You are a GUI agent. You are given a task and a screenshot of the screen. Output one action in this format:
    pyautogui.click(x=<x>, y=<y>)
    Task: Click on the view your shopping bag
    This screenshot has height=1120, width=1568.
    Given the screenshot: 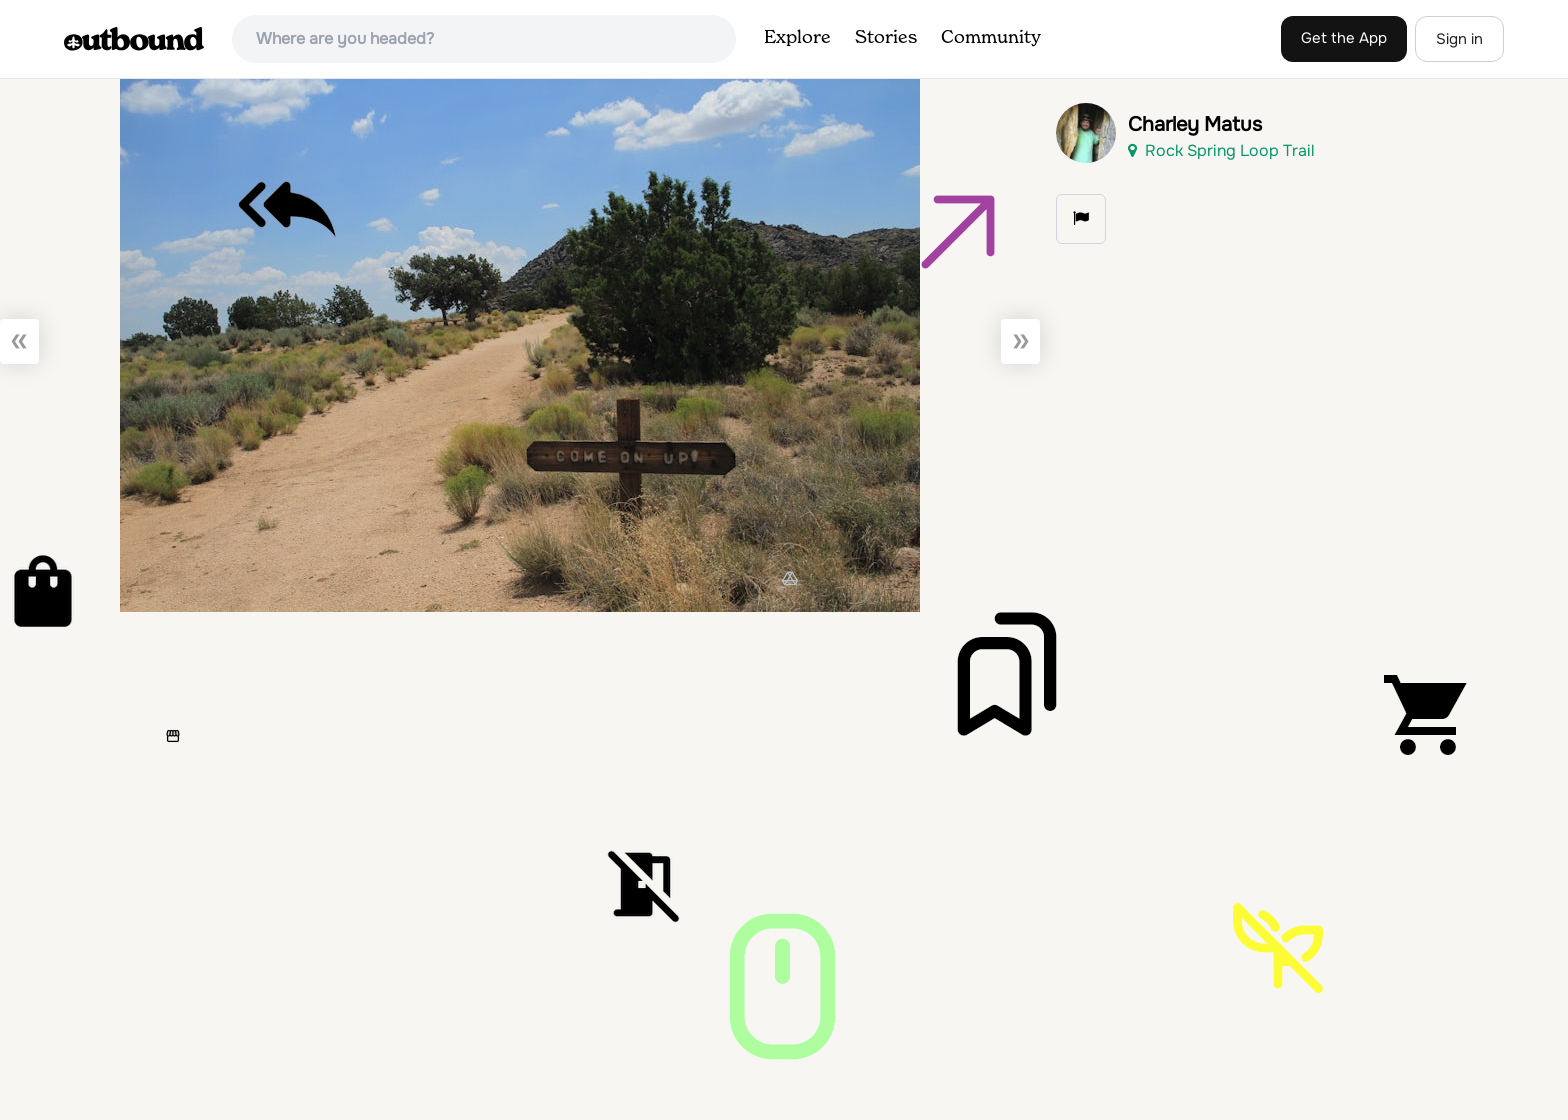 What is the action you would take?
    pyautogui.click(x=43, y=591)
    